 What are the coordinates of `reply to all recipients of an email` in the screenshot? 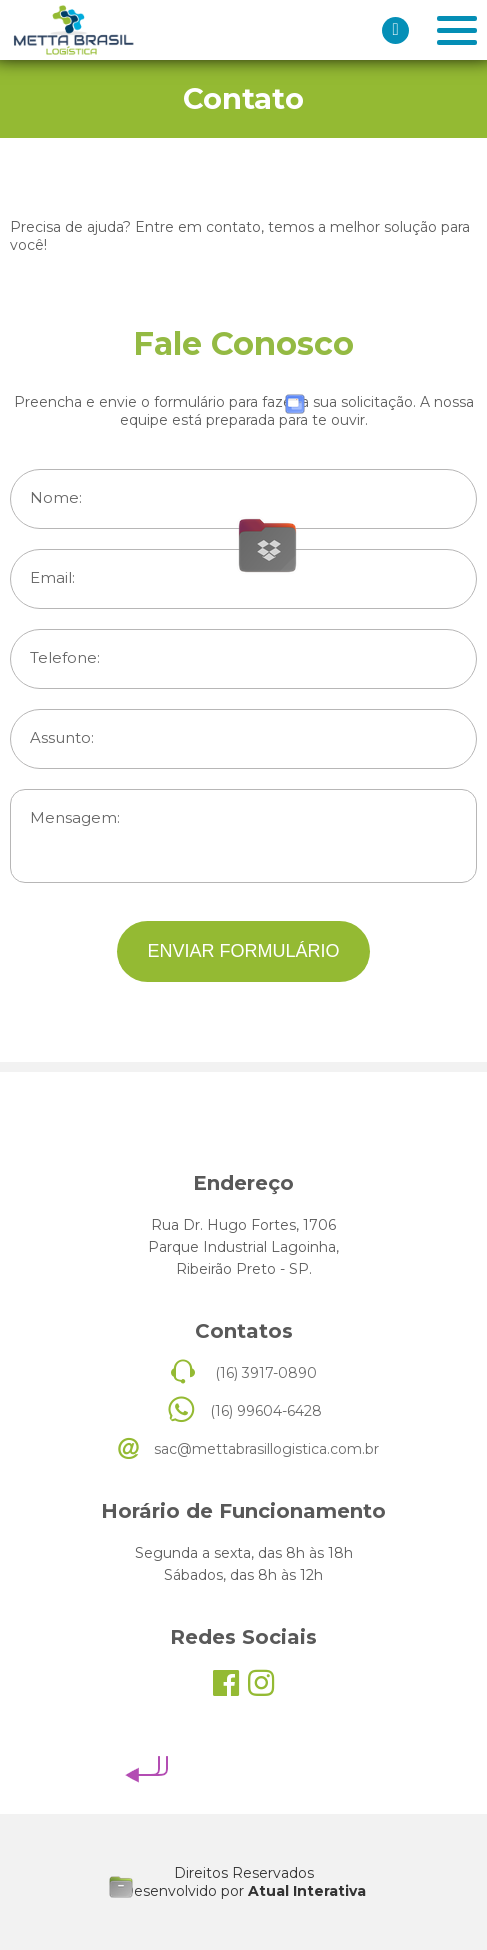 It's located at (146, 1766).